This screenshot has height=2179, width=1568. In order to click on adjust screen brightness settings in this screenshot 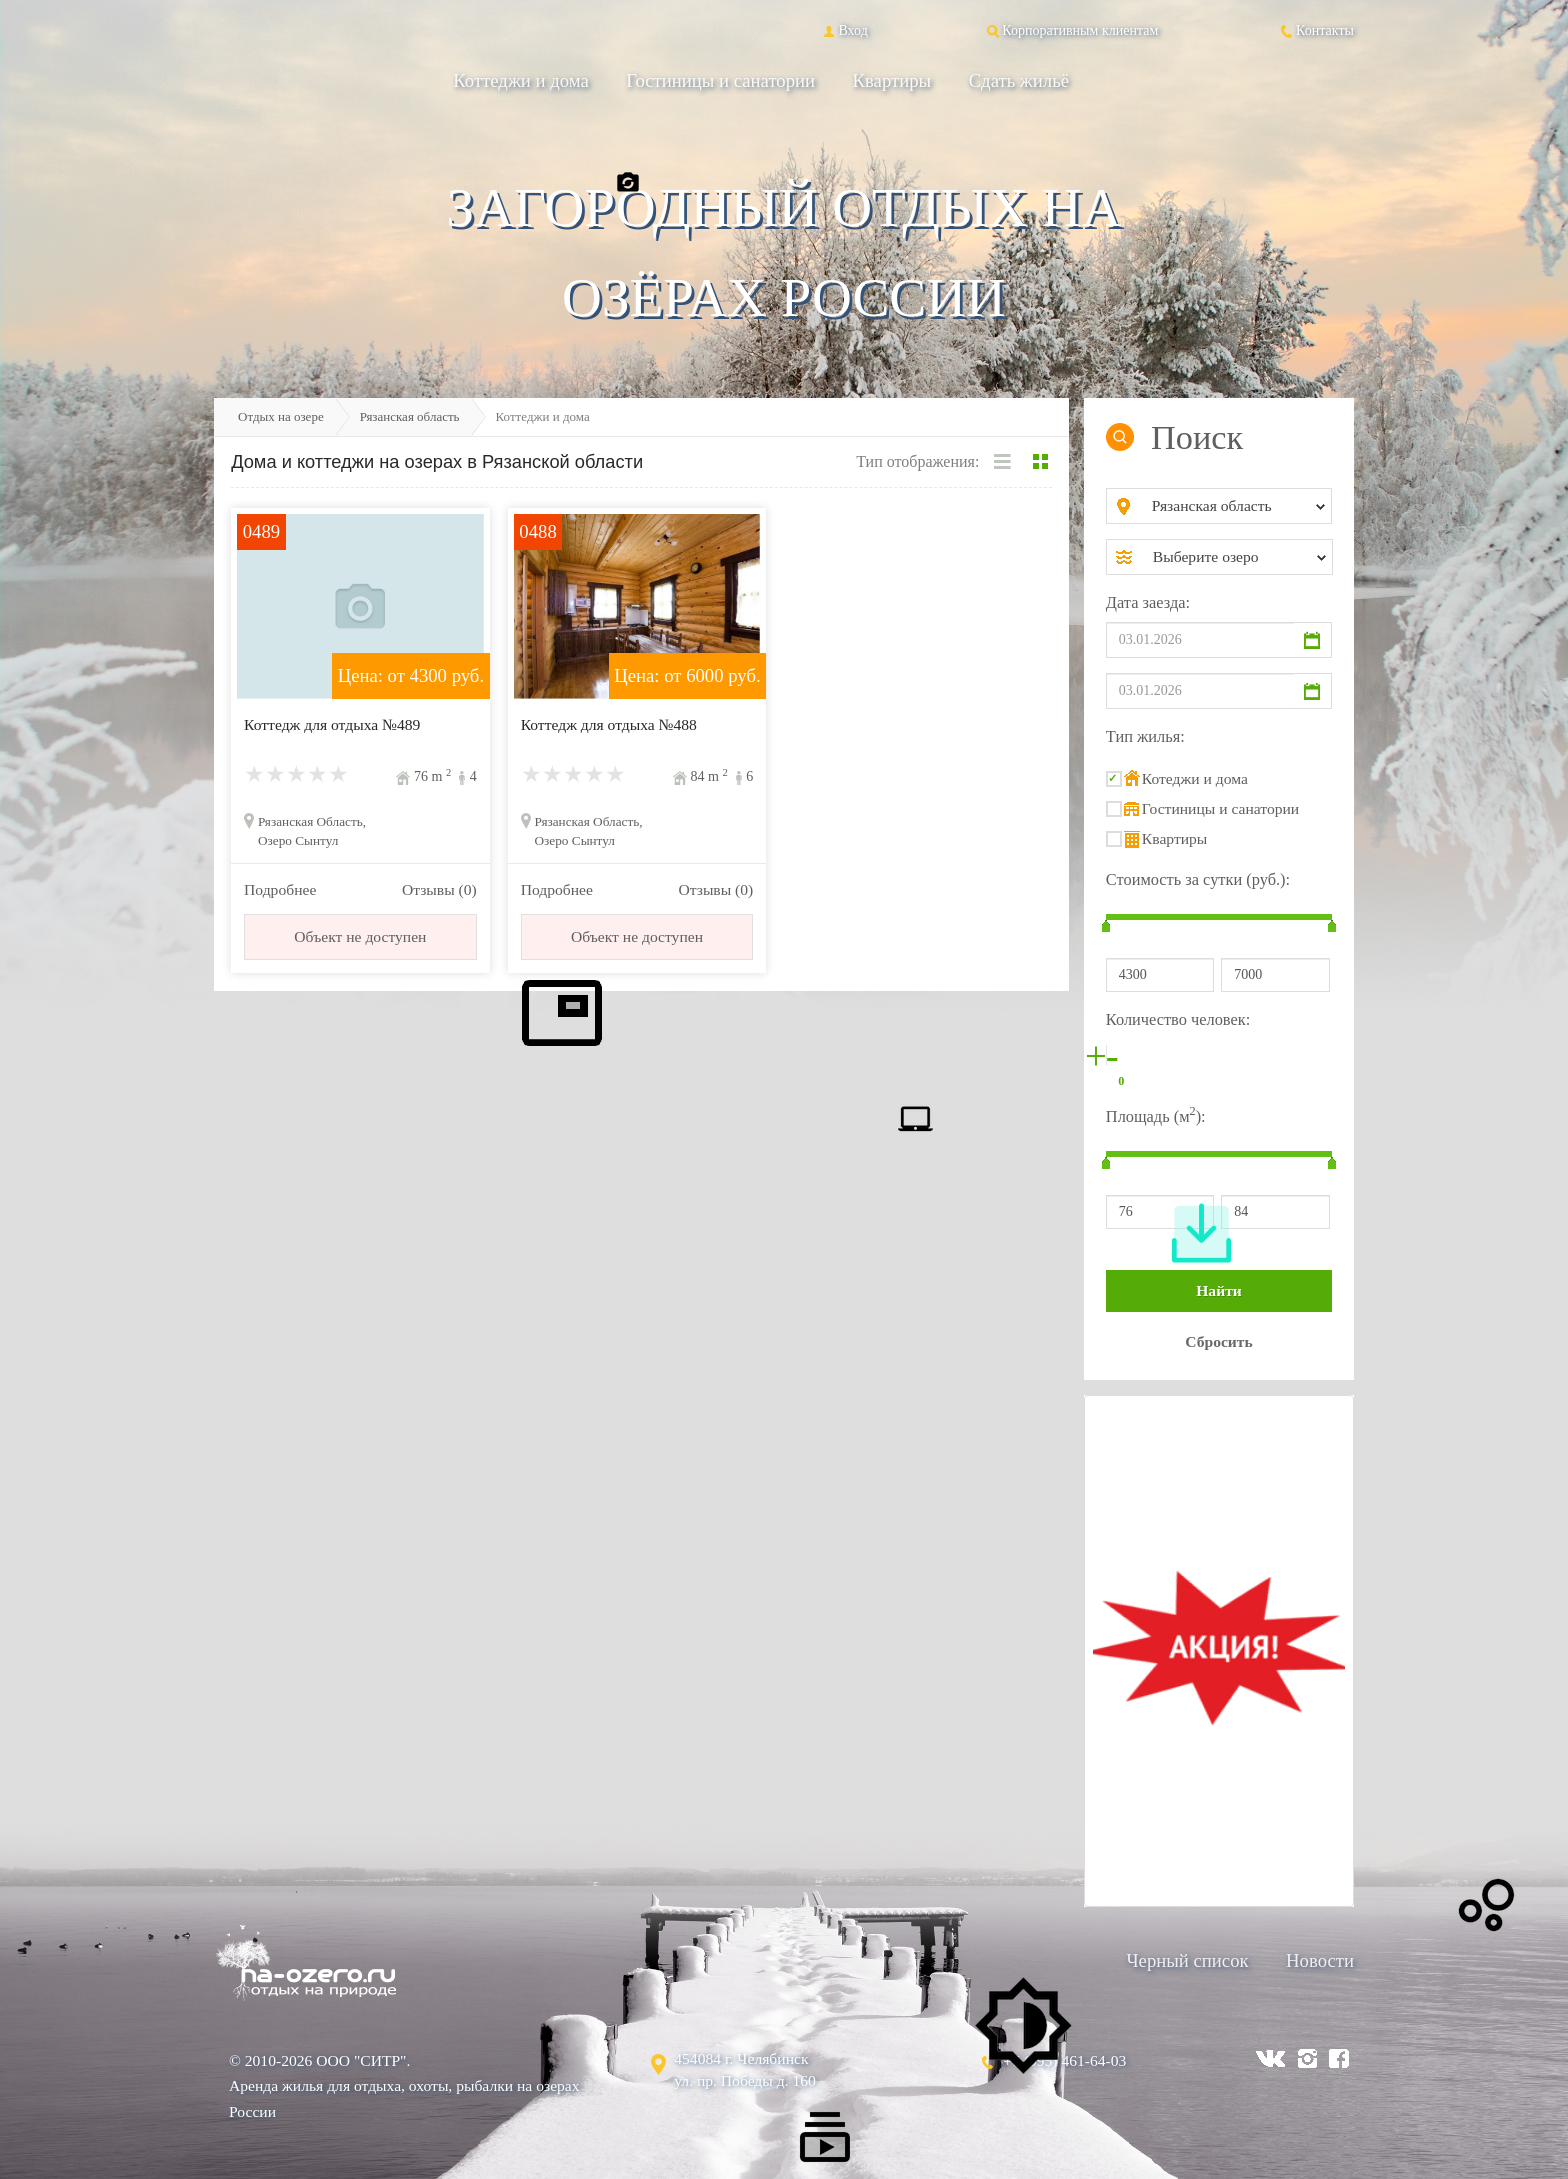, I will do `click(1023, 2025)`.